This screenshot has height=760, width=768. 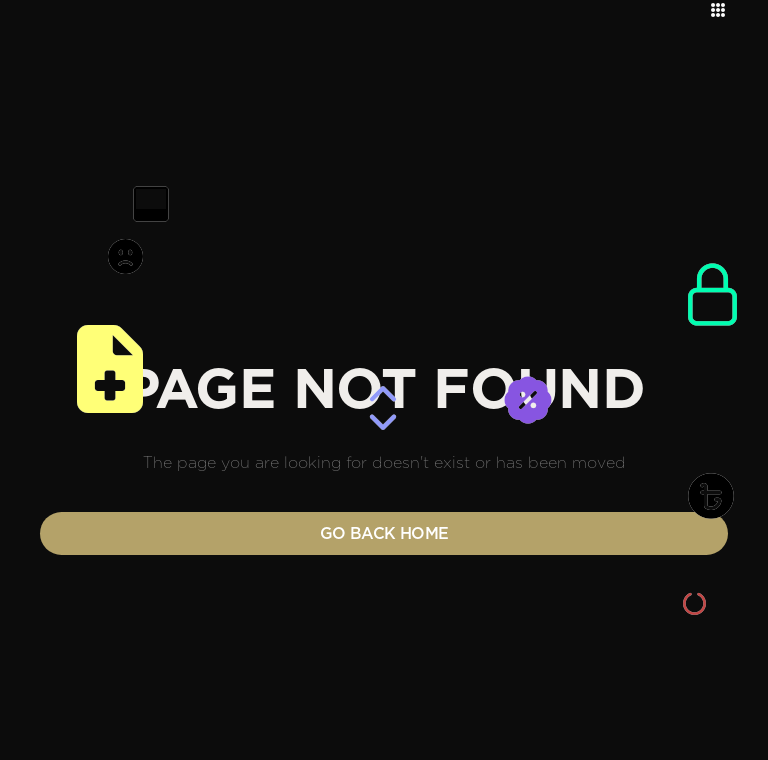 I want to click on view available discounts or promotions, so click(x=528, y=400).